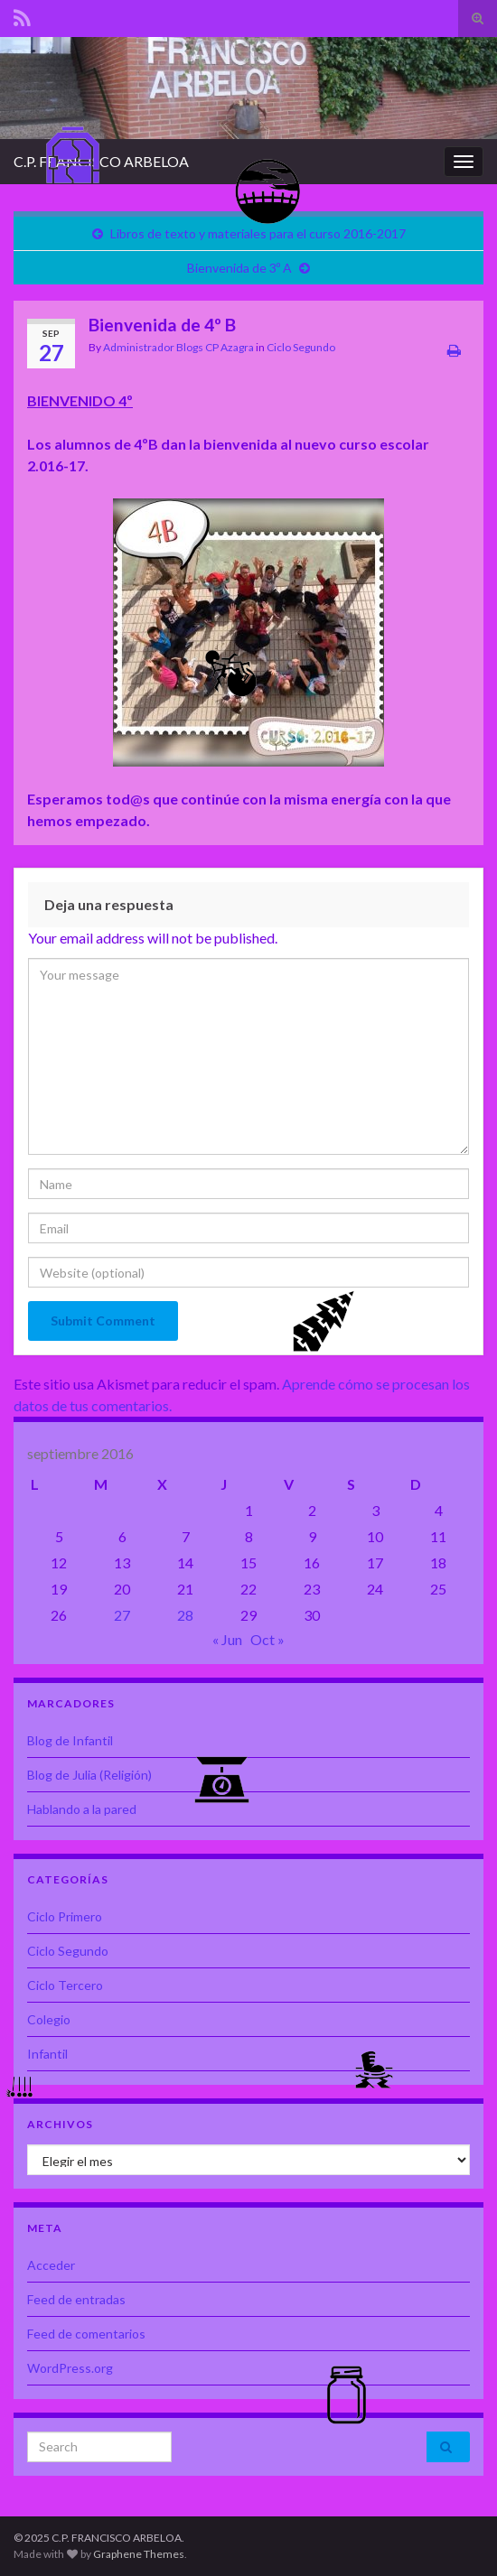 The image size is (497, 2576). I want to click on access physics simulation or momentum-based game mechanics, so click(19, 2090).